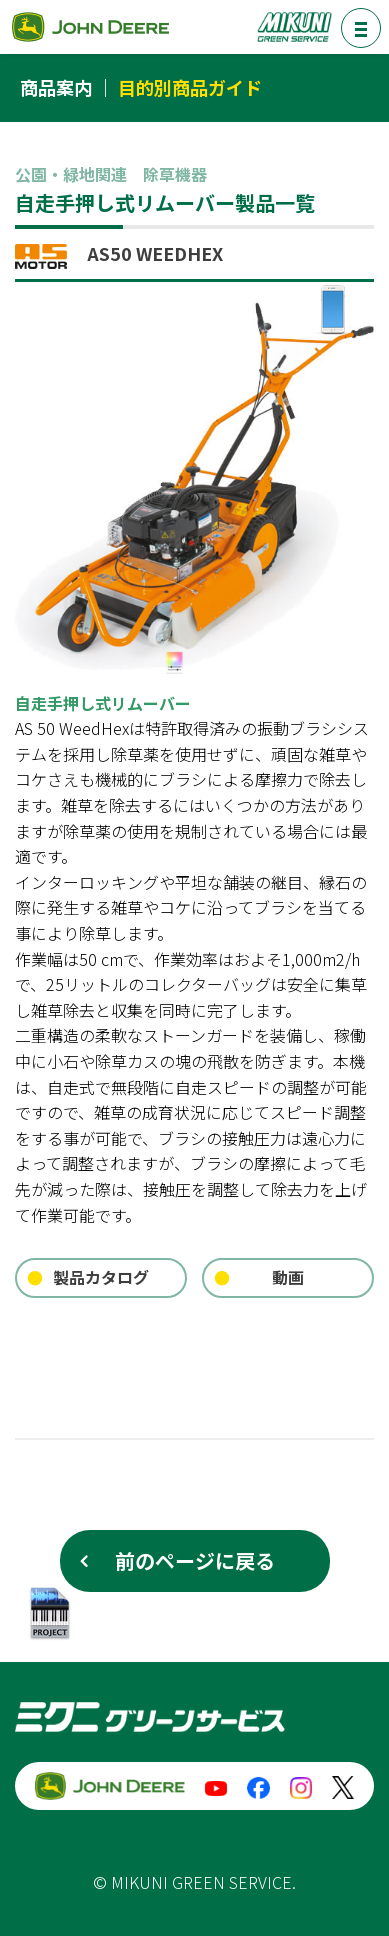  What do you see at coordinates (333, 310) in the screenshot?
I see `represents a connected iPhone device` at bounding box center [333, 310].